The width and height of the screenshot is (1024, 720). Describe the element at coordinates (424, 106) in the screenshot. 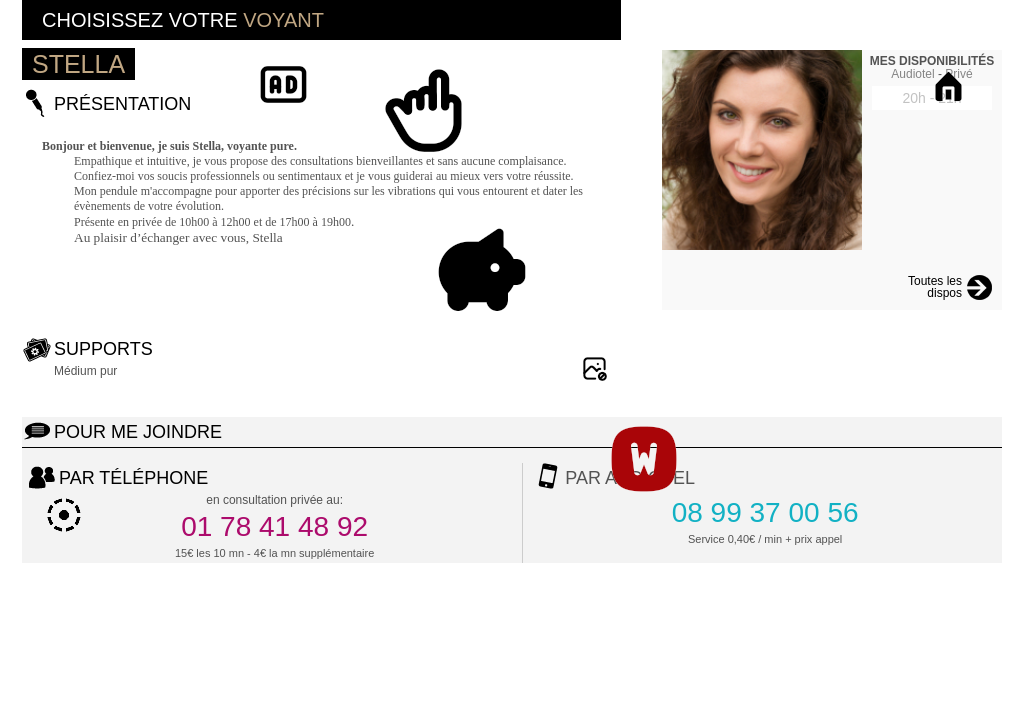

I see `select or highlight the ring finger for gesture input` at that location.